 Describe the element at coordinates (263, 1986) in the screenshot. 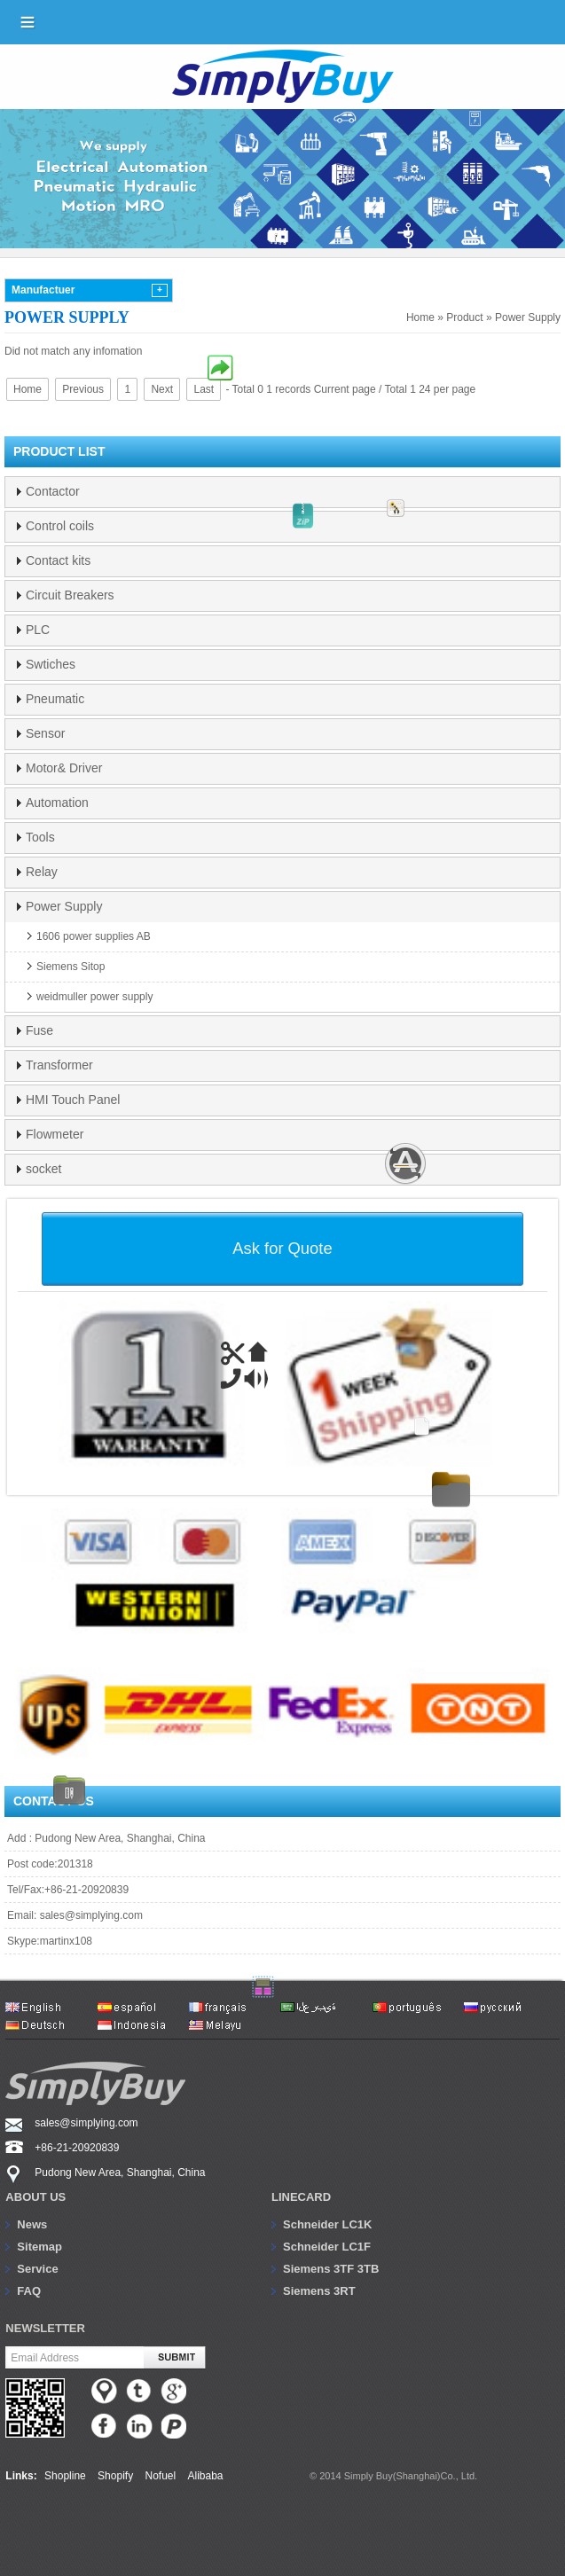

I see `select all items in the current view` at that location.